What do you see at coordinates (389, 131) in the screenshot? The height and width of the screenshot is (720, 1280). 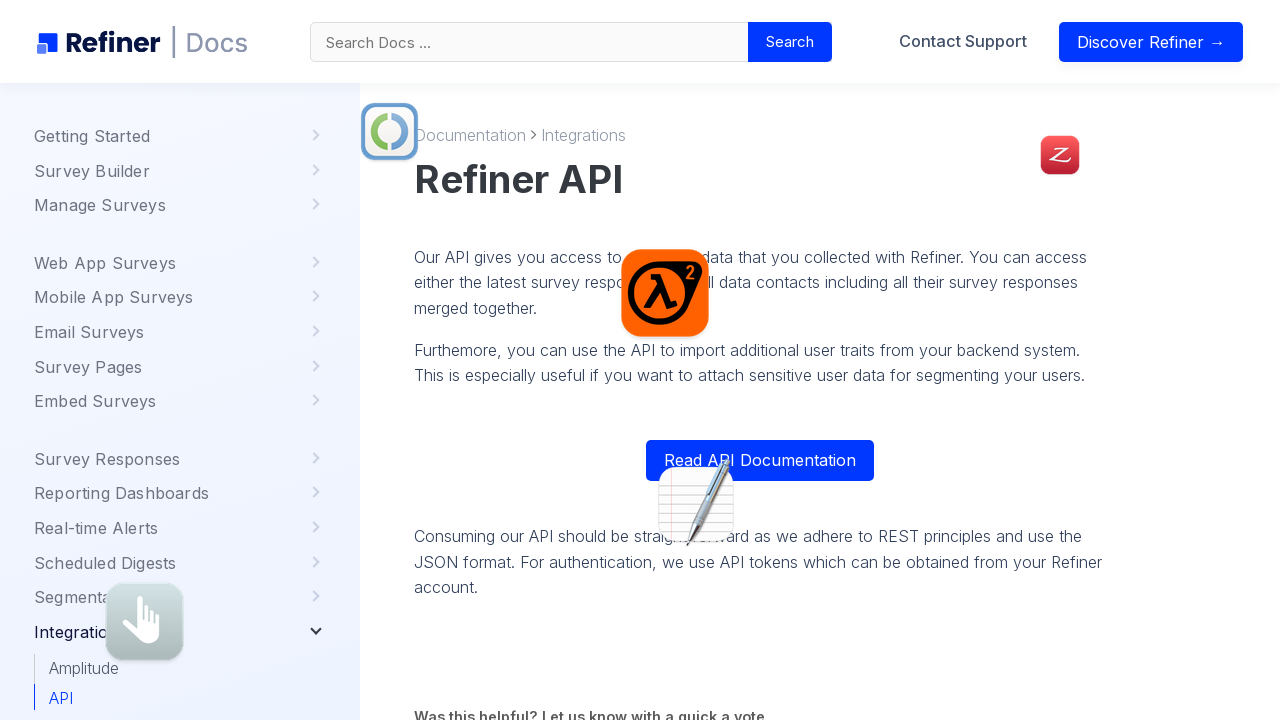 I see `open the AusweisApp for German digital ID authentication` at bounding box center [389, 131].